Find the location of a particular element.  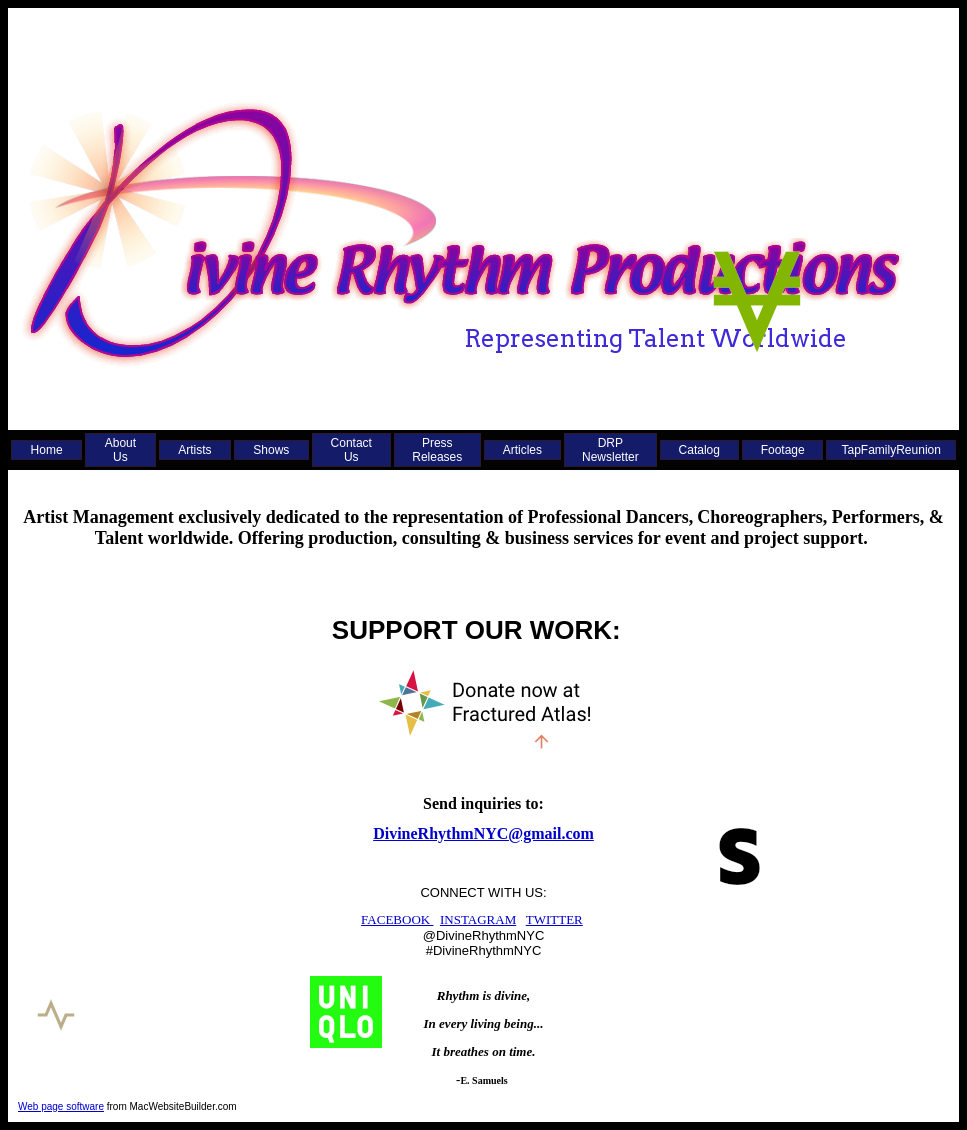

view health or heart rate data is located at coordinates (56, 1015).